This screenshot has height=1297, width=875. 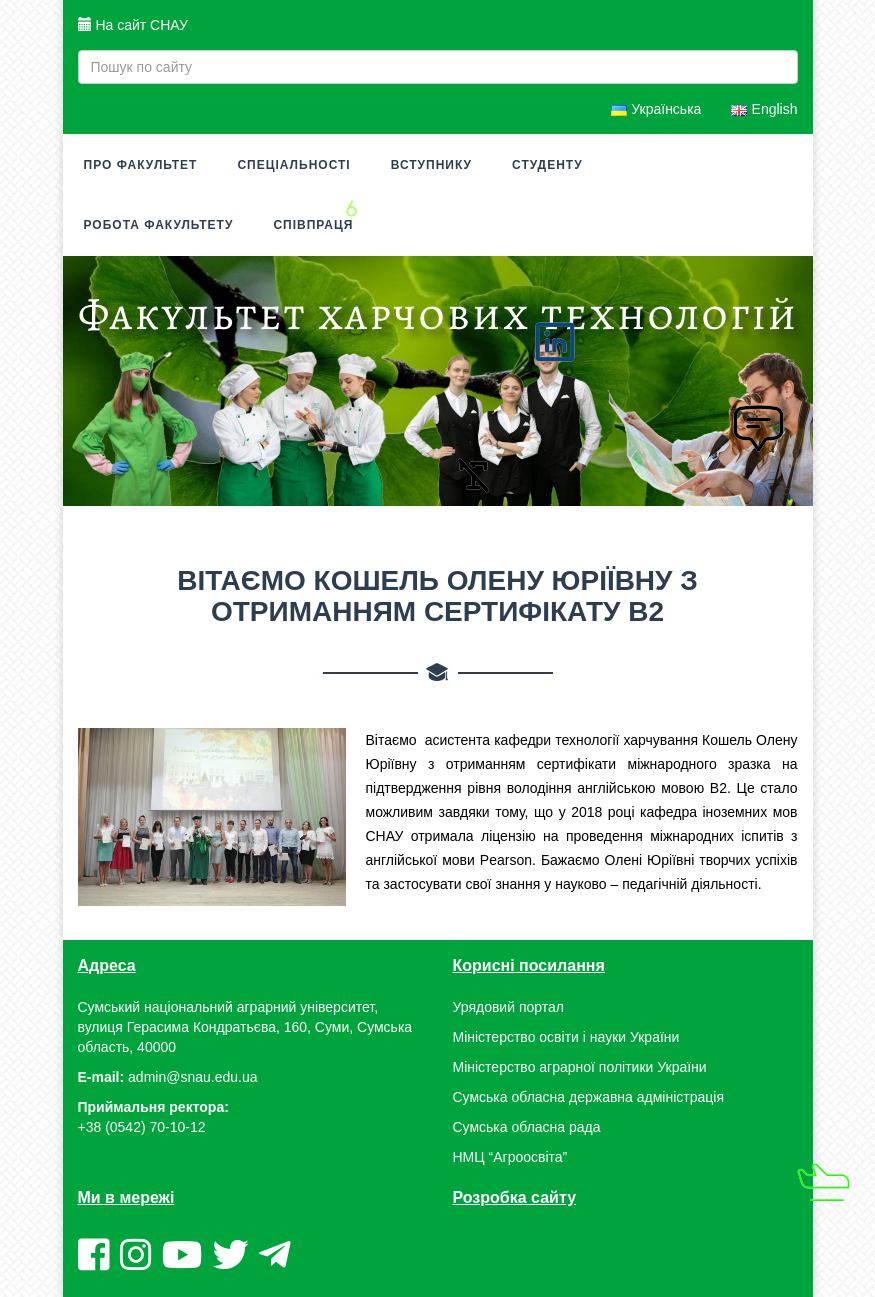 What do you see at coordinates (555, 342) in the screenshot?
I see `open LinkedIn profile or app` at bounding box center [555, 342].